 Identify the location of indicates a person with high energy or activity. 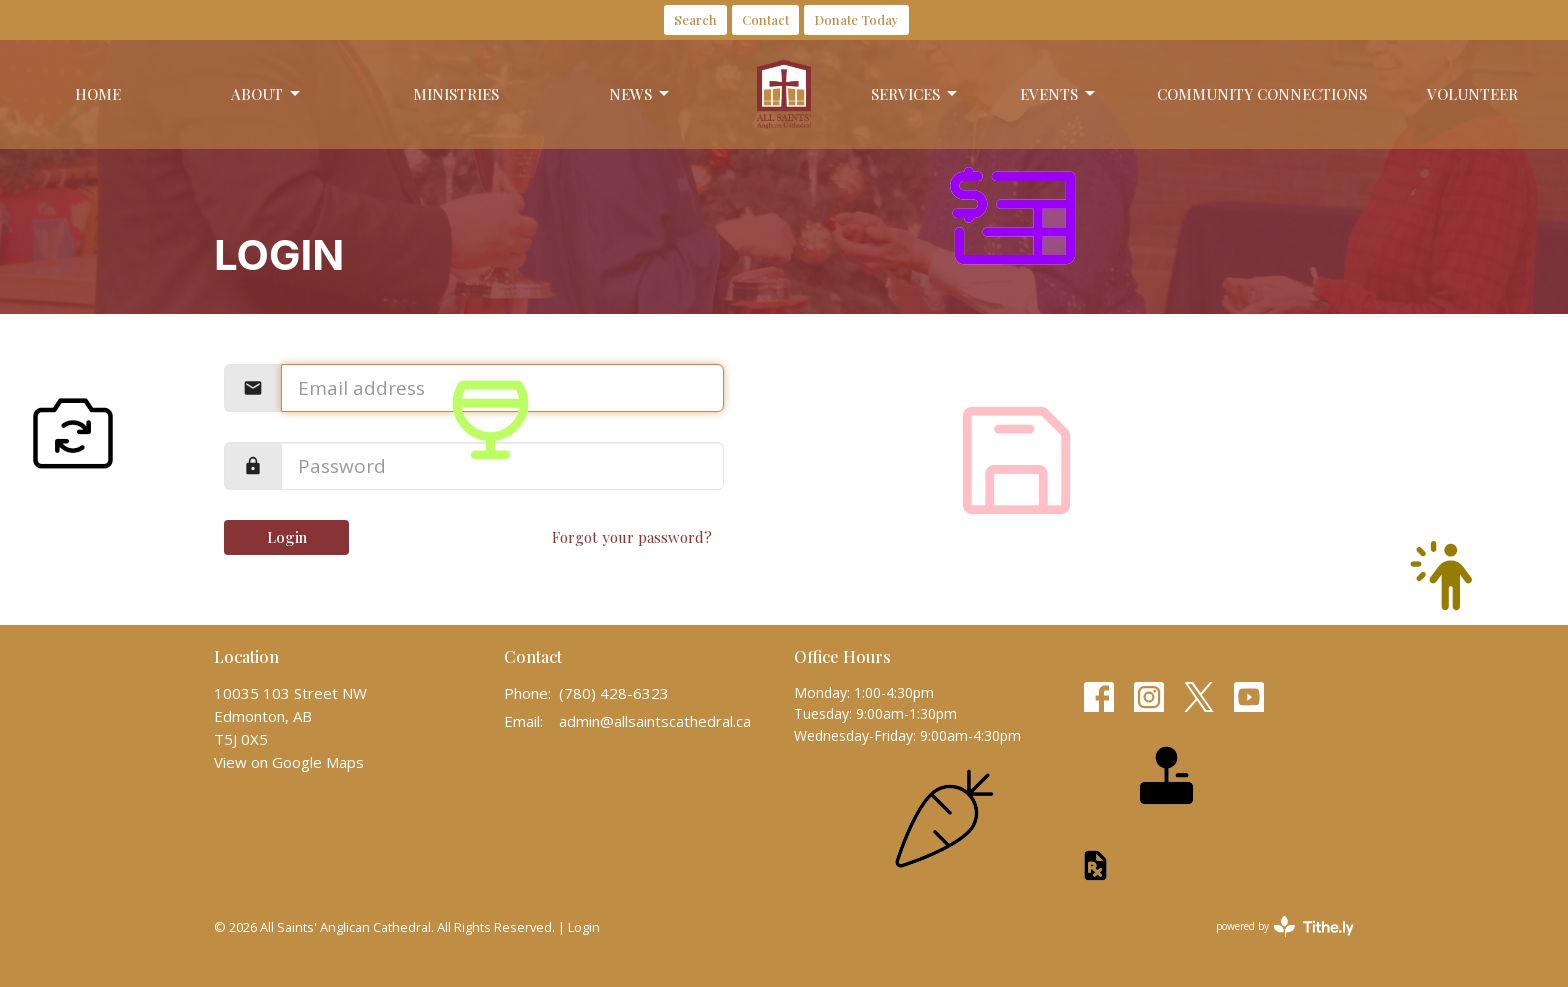
(1447, 577).